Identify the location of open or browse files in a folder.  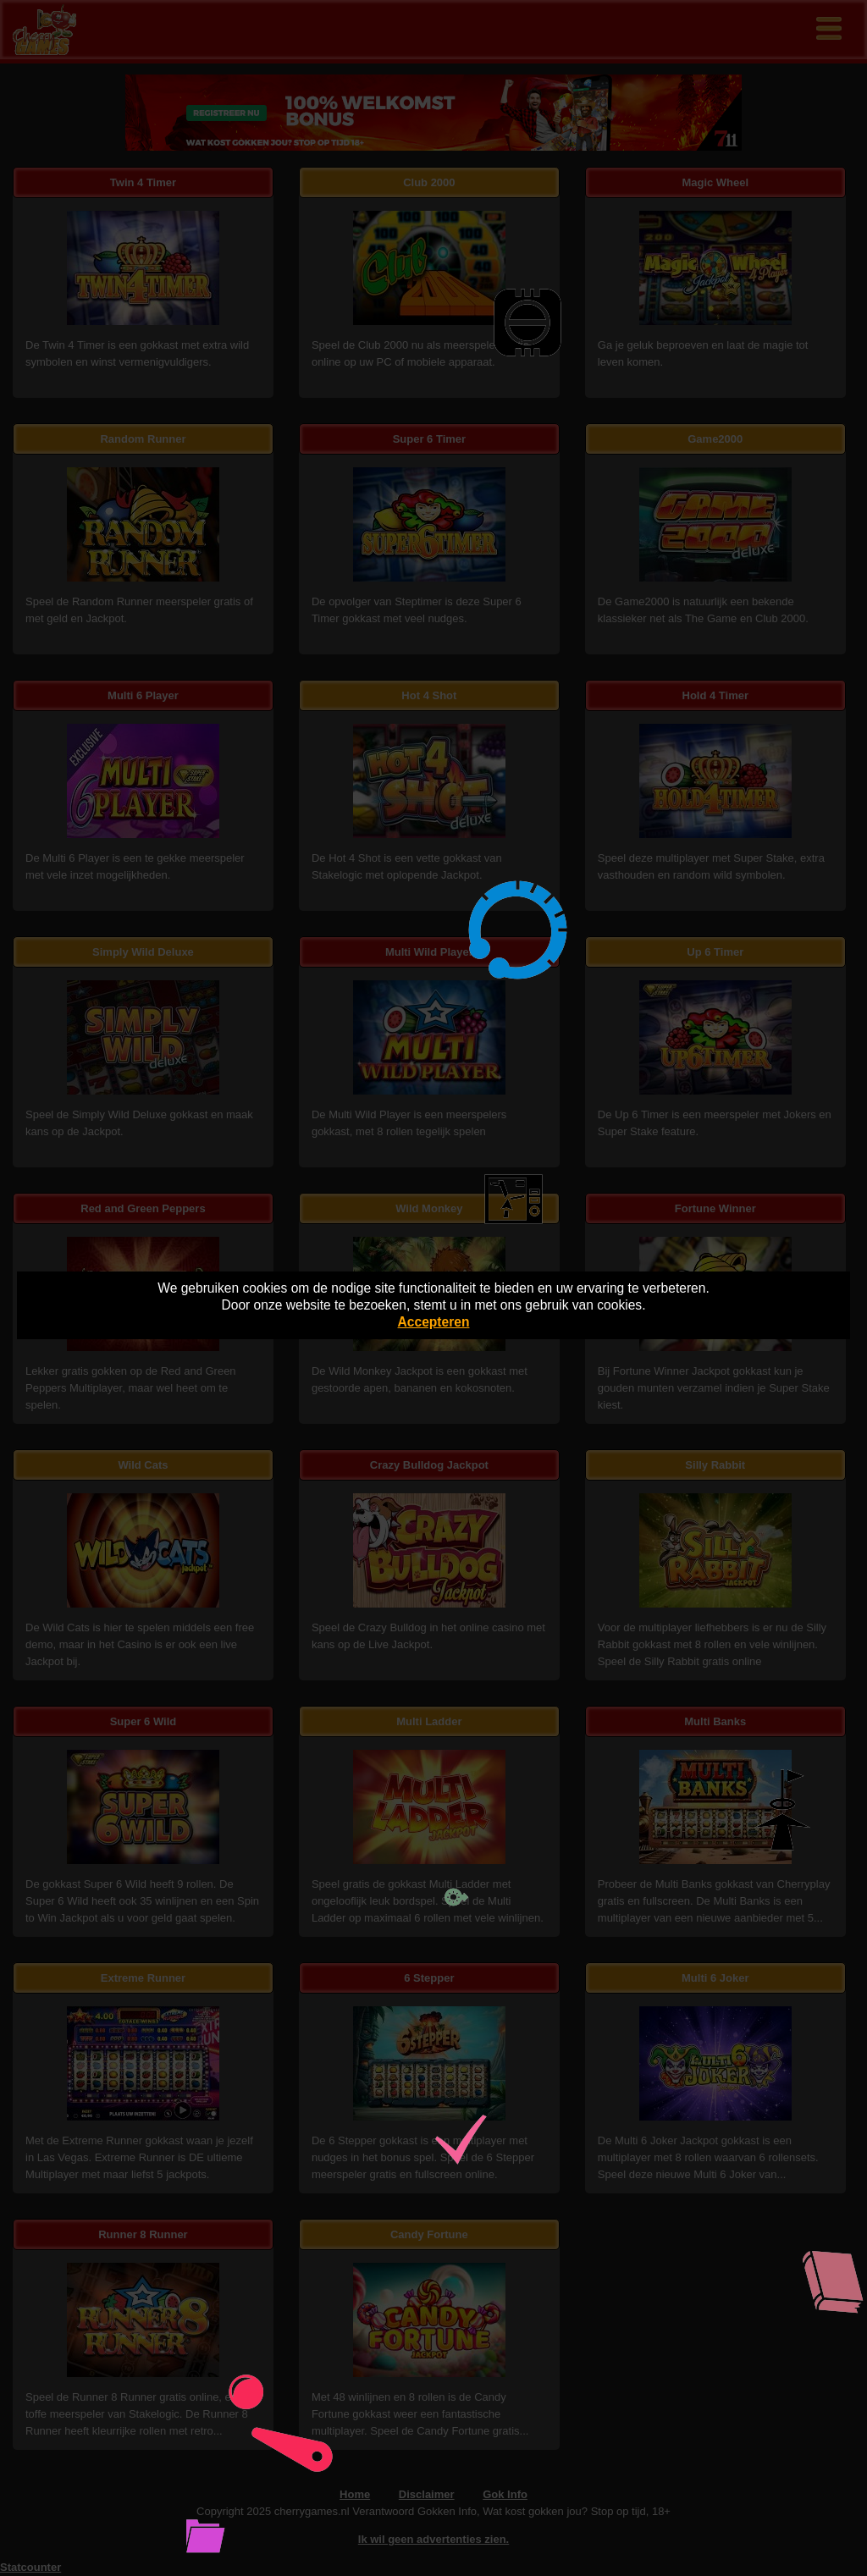
(205, 2535).